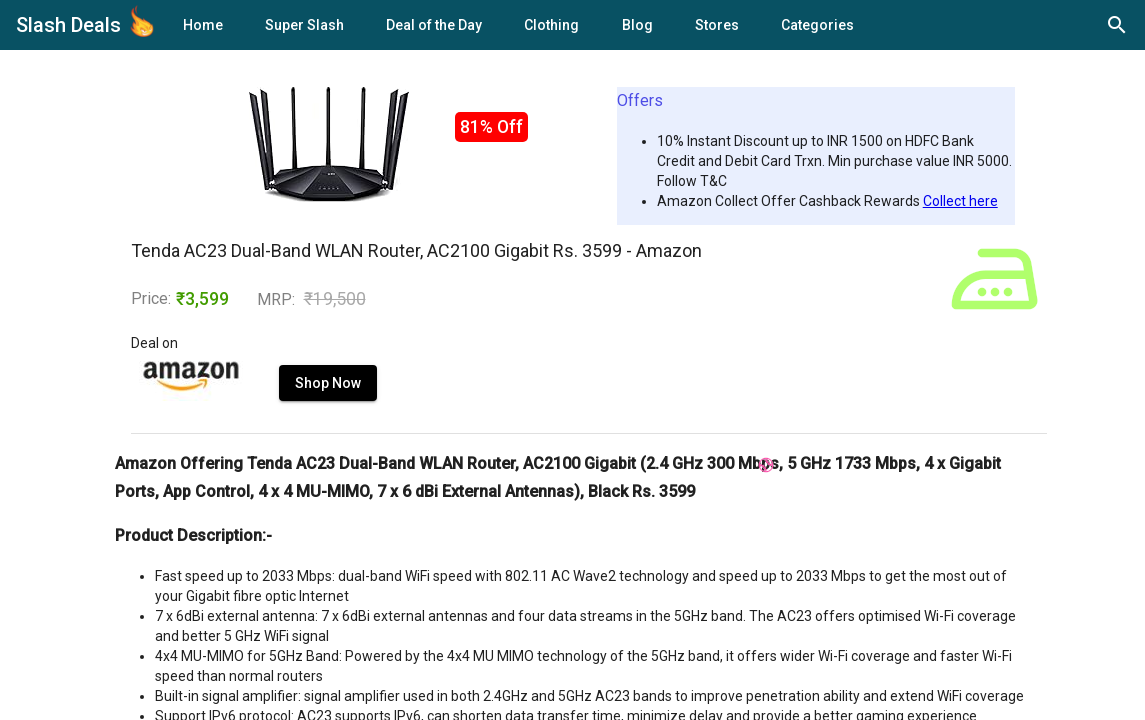 The width and height of the screenshot is (1145, 720). Describe the element at coordinates (995, 279) in the screenshot. I see `select high heat ironing setting` at that location.